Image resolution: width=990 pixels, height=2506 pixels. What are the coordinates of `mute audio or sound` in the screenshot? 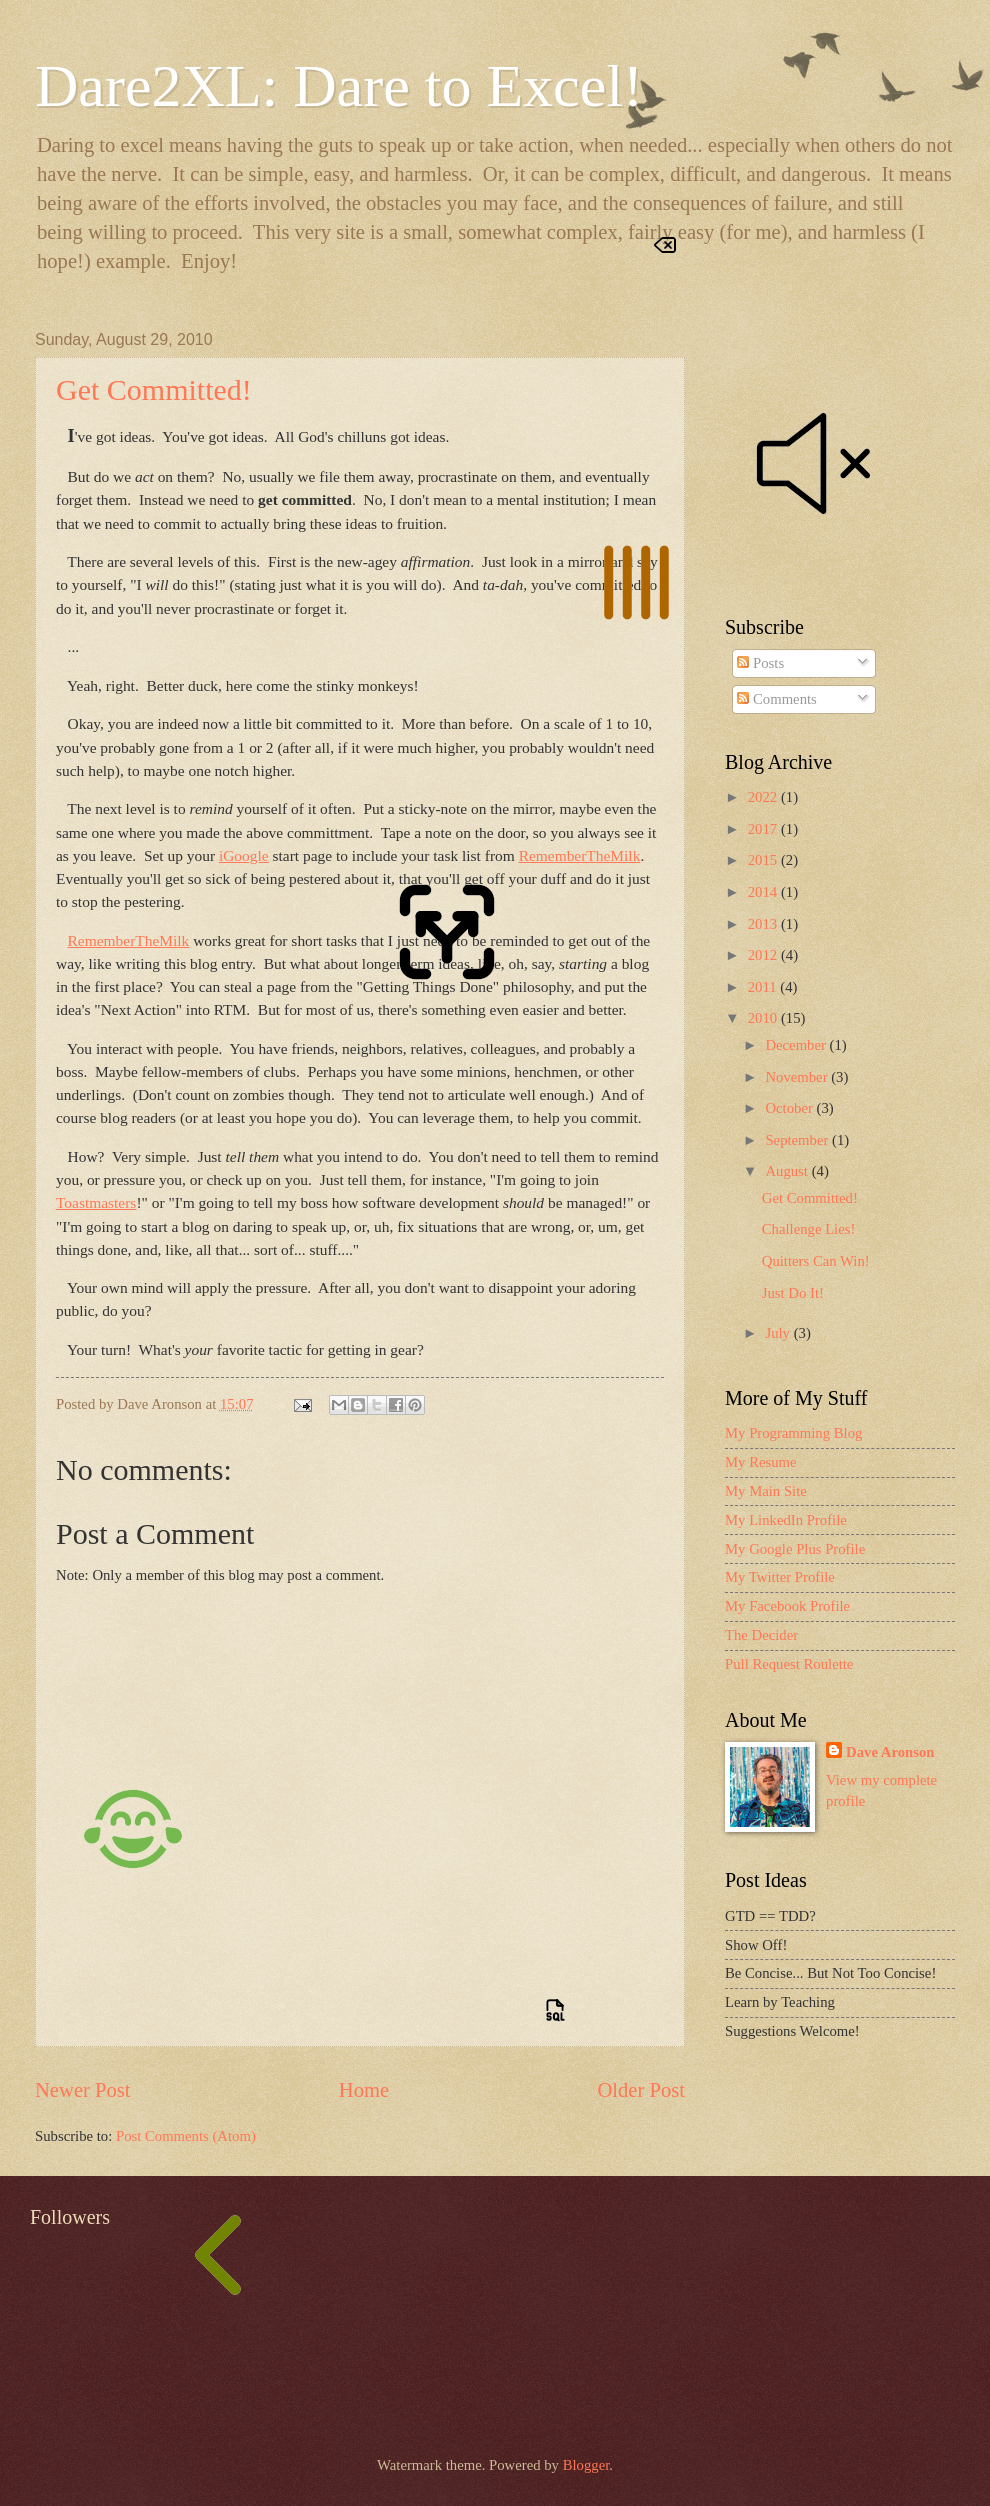 It's located at (807, 463).